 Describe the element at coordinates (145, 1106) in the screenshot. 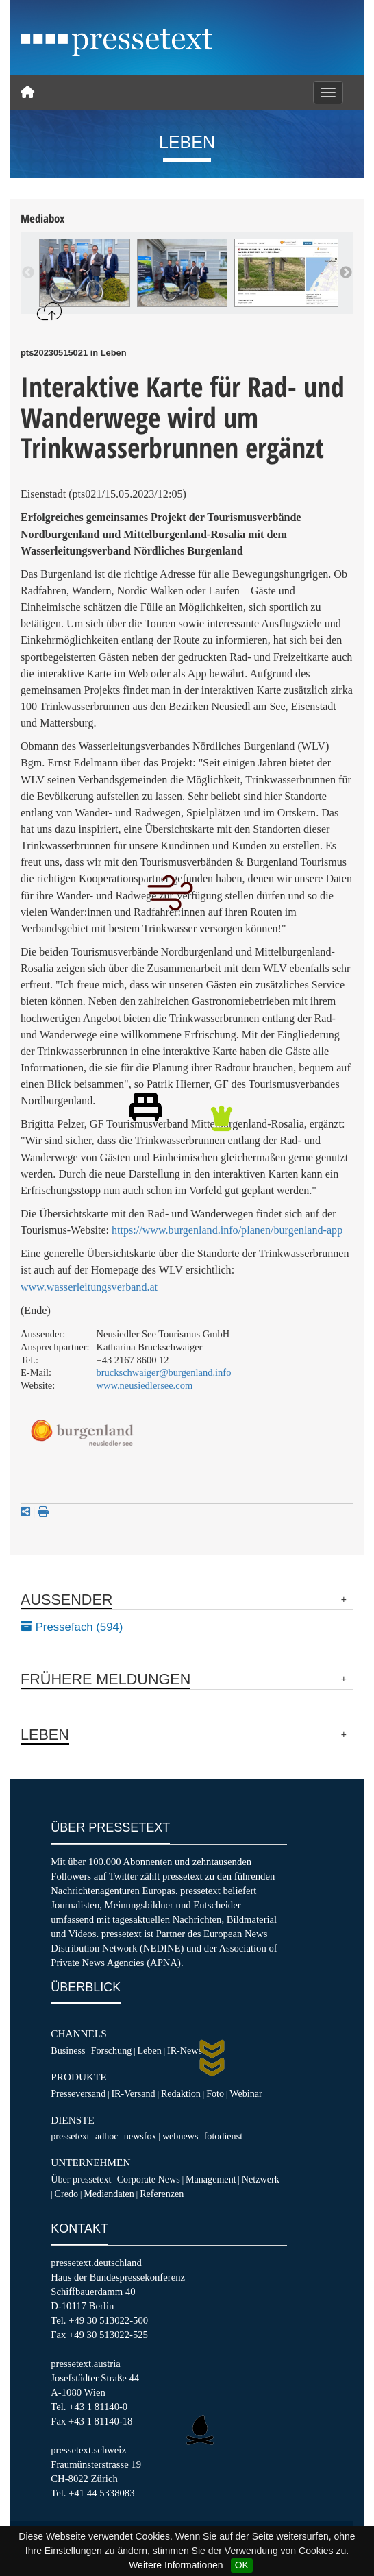

I see `view single room accommodation options` at that location.